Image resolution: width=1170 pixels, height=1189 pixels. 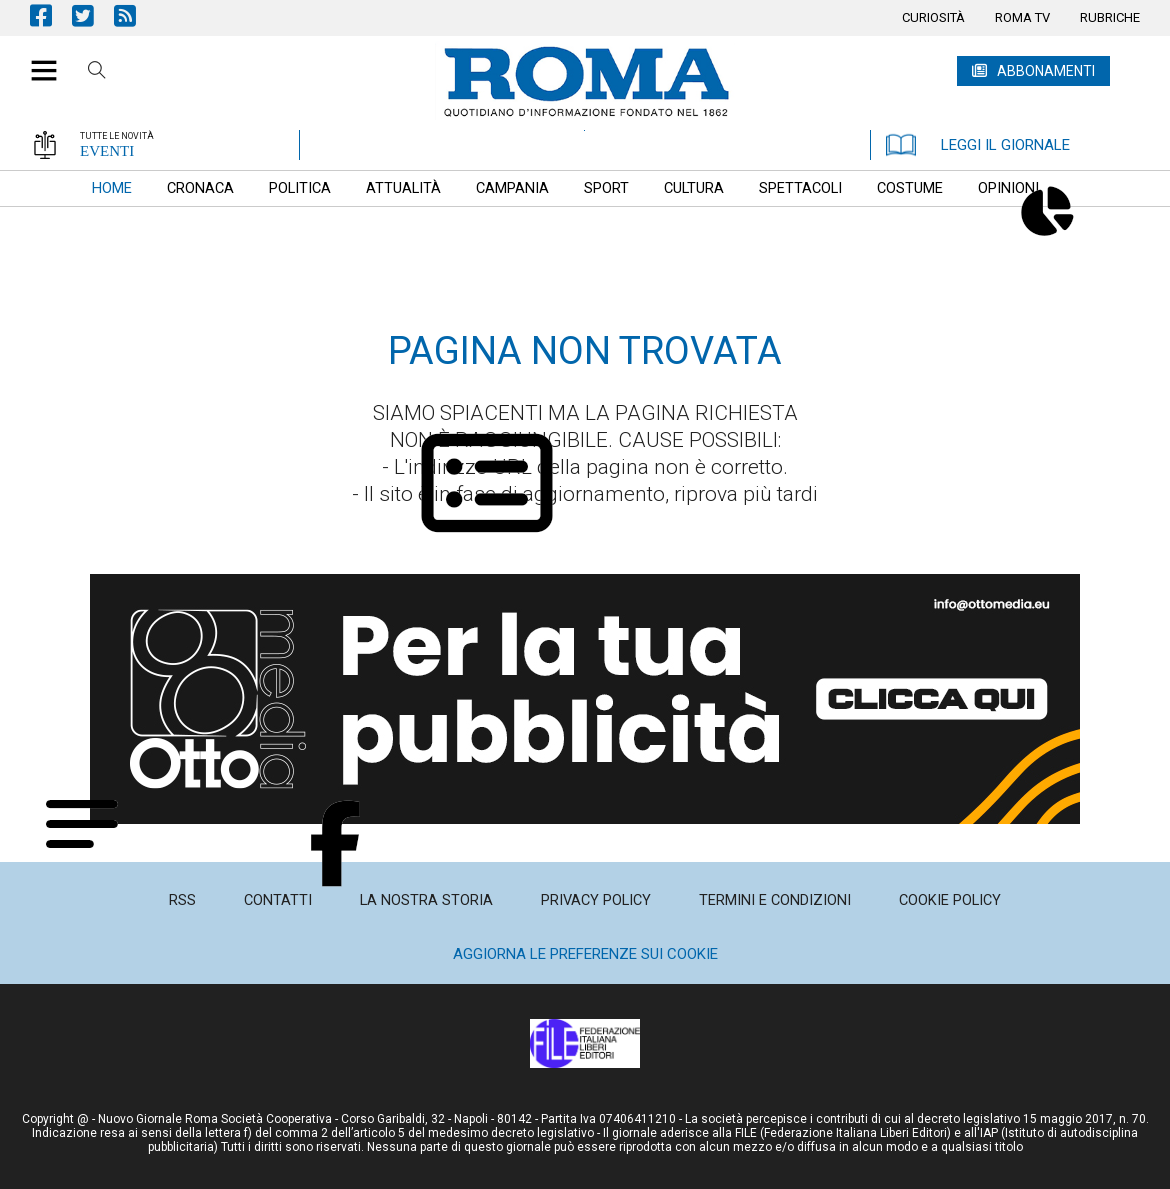 What do you see at coordinates (82, 824) in the screenshot?
I see `view or edit notes` at bounding box center [82, 824].